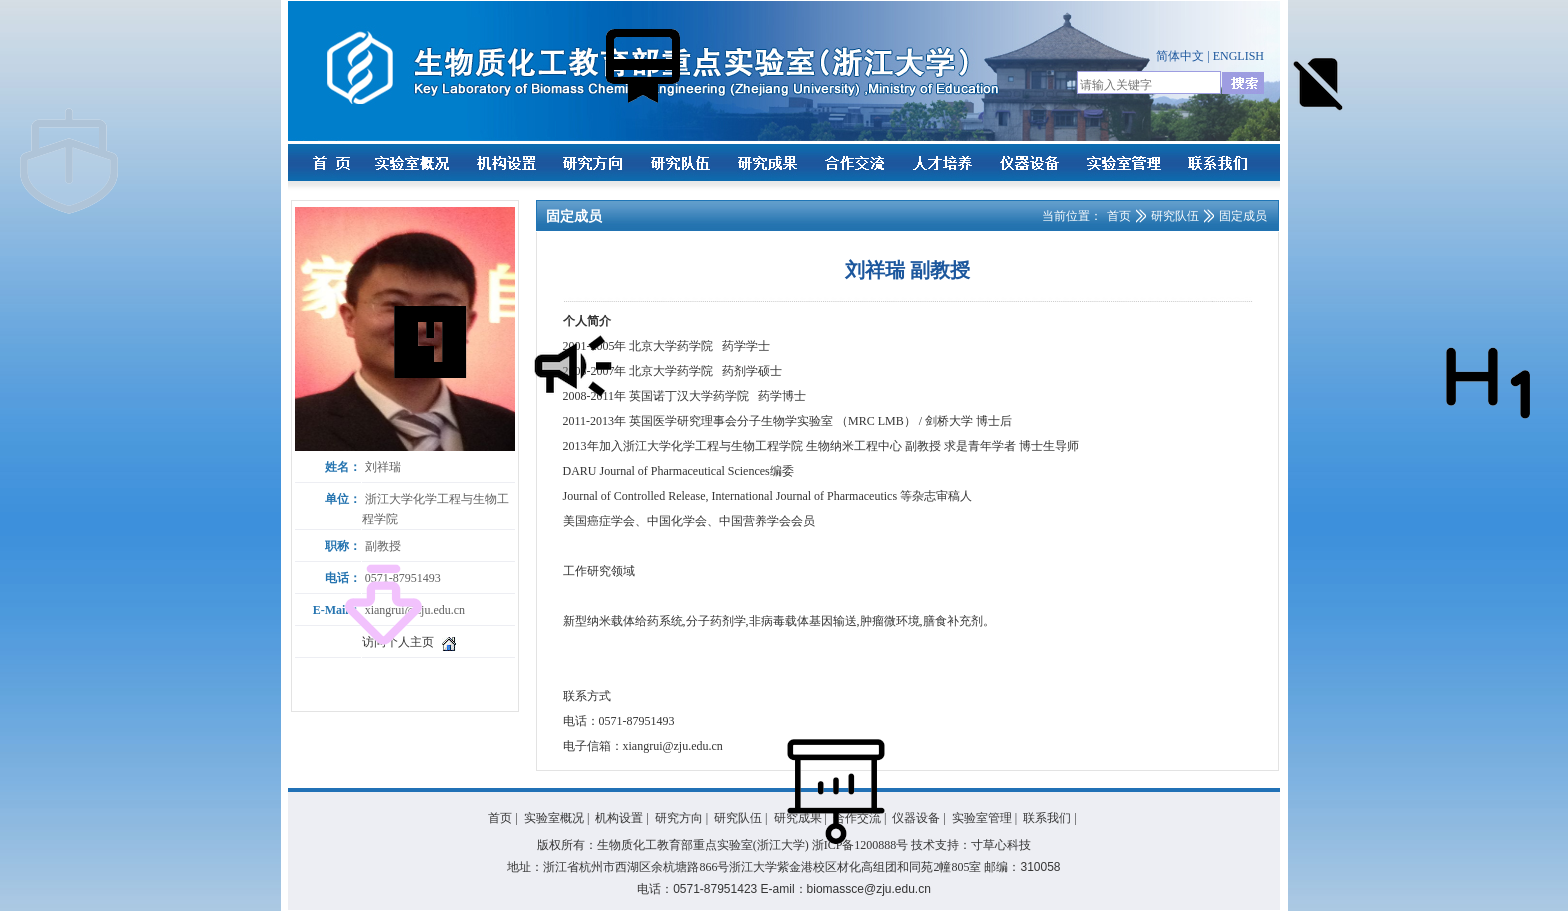 The height and width of the screenshot is (911, 1568). I want to click on make an announcement or broadcast, so click(573, 366).